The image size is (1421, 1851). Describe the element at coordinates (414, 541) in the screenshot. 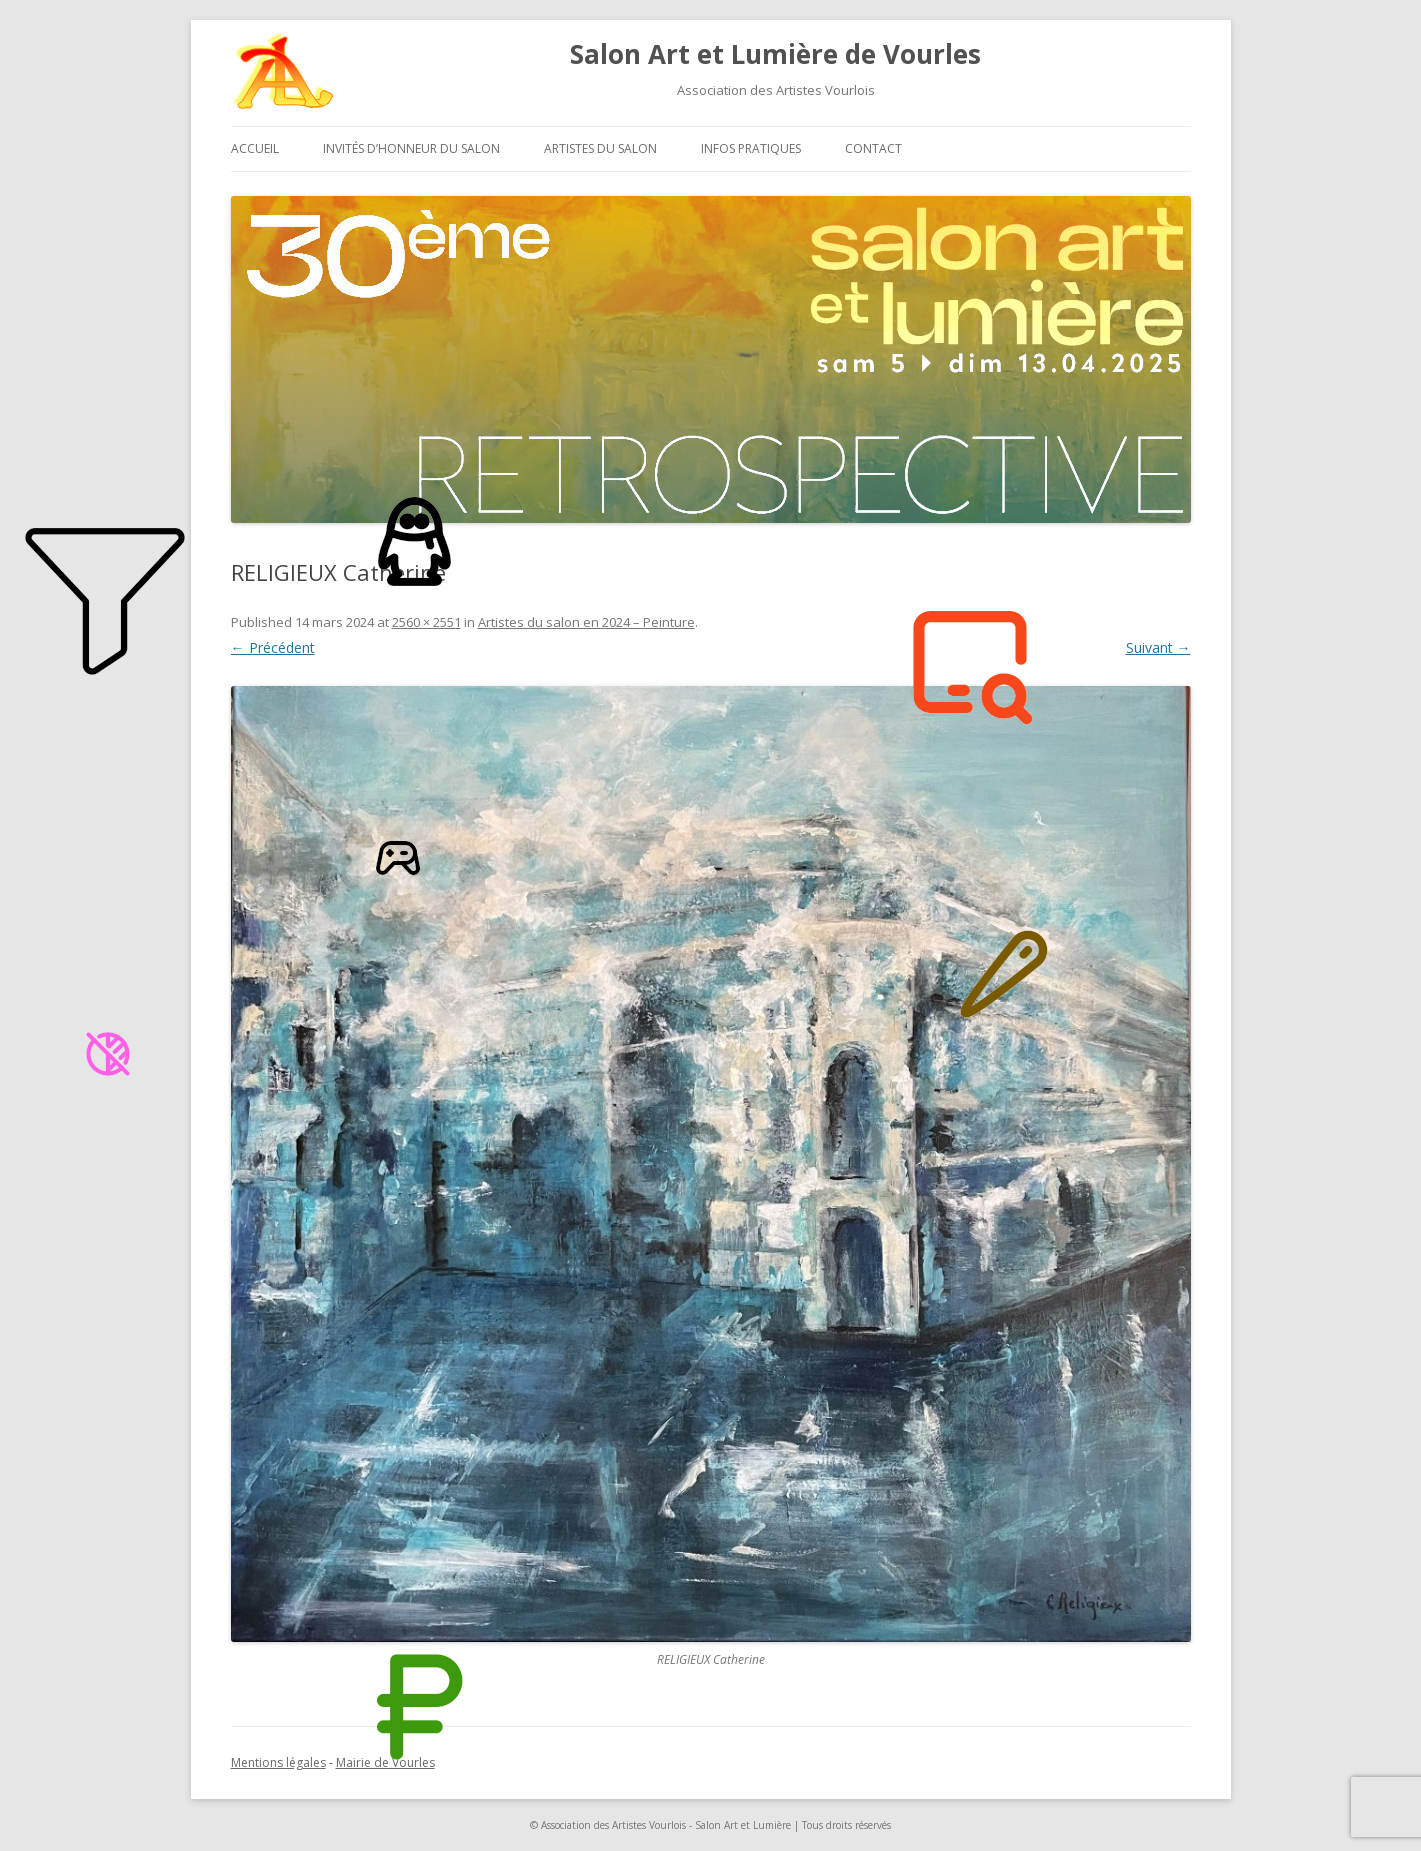

I see `open QQ messenger` at that location.